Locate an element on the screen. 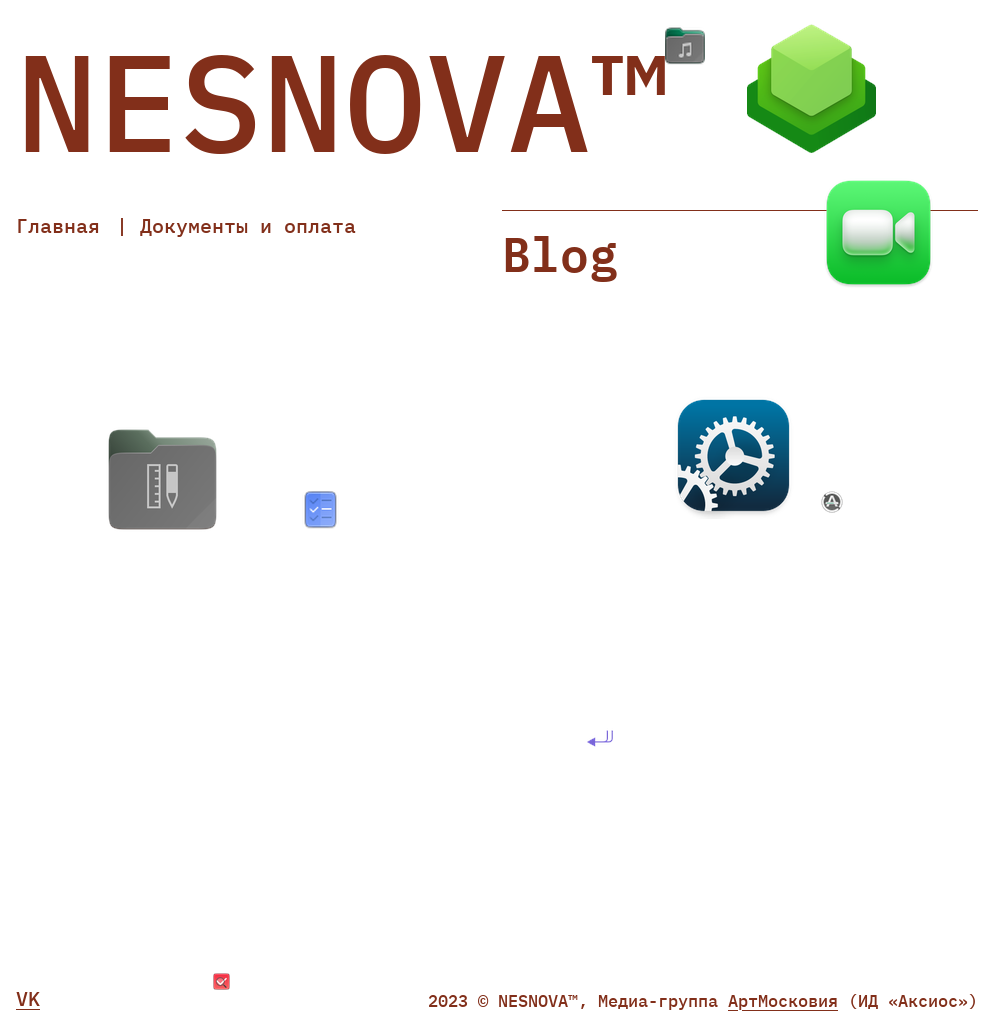 This screenshot has width=994, height=1031. open system configuration settings is located at coordinates (221, 981).